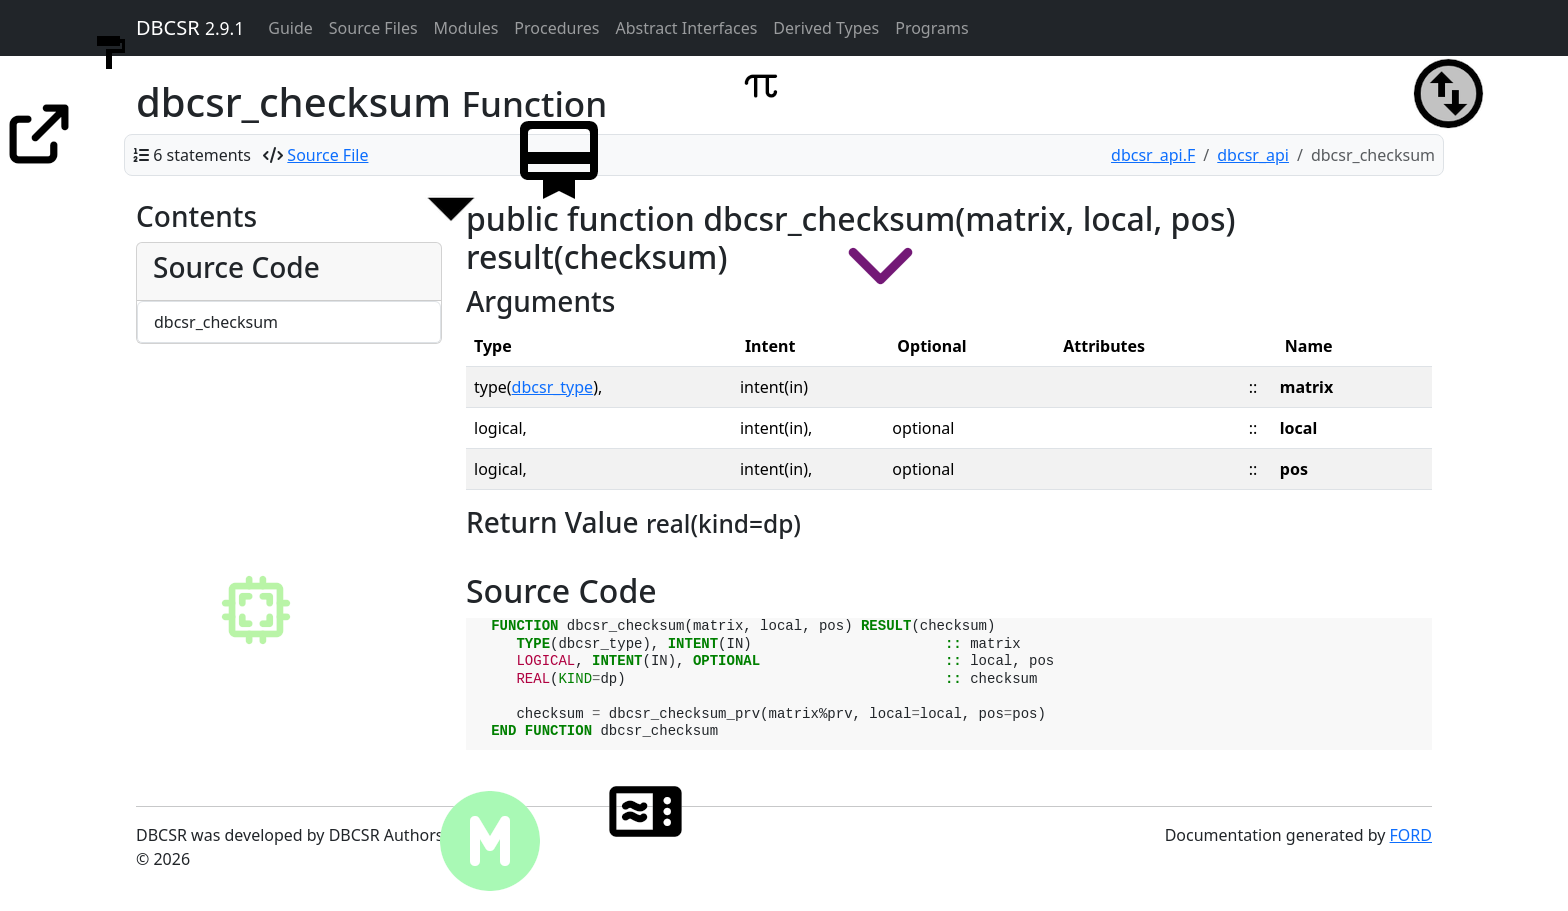  Describe the element at coordinates (256, 610) in the screenshot. I see `view CPU or processor information` at that location.